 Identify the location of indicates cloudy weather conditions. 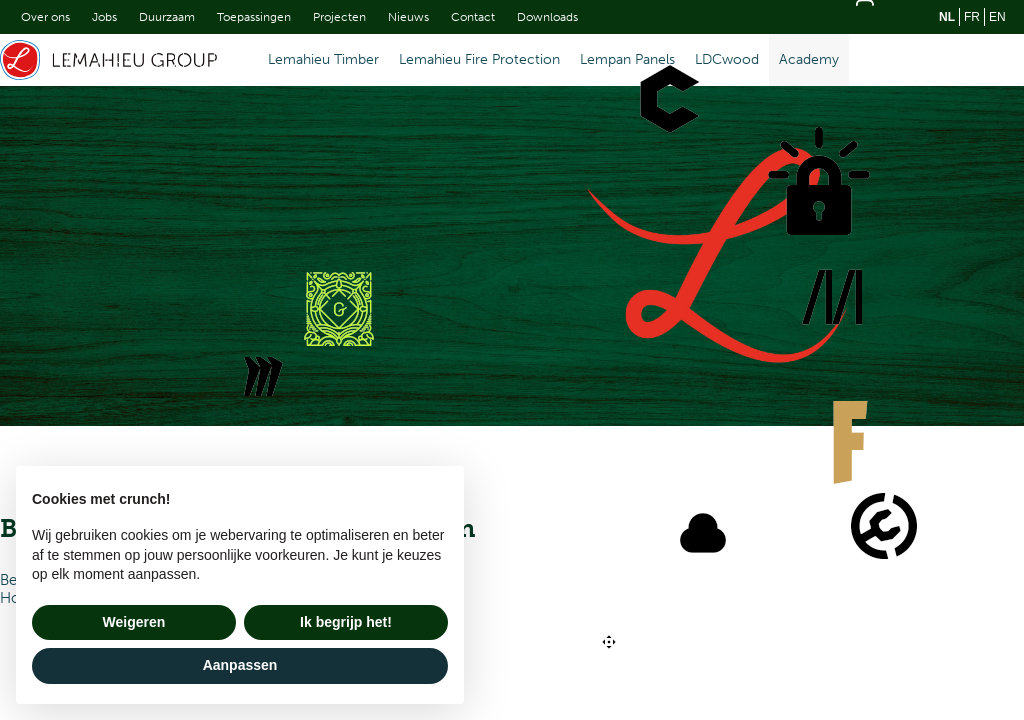
(703, 534).